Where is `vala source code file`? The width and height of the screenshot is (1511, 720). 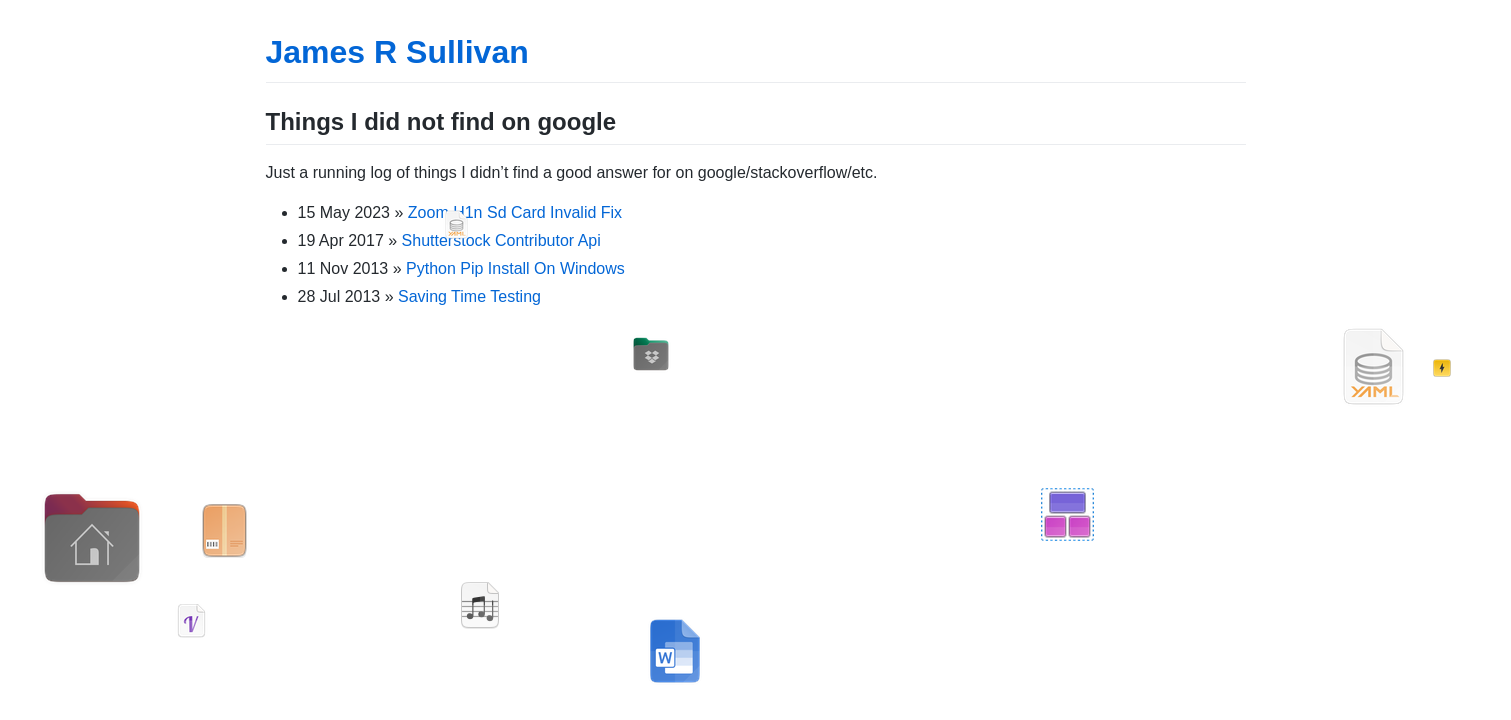
vala source code file is located at coordinates (191, 620).